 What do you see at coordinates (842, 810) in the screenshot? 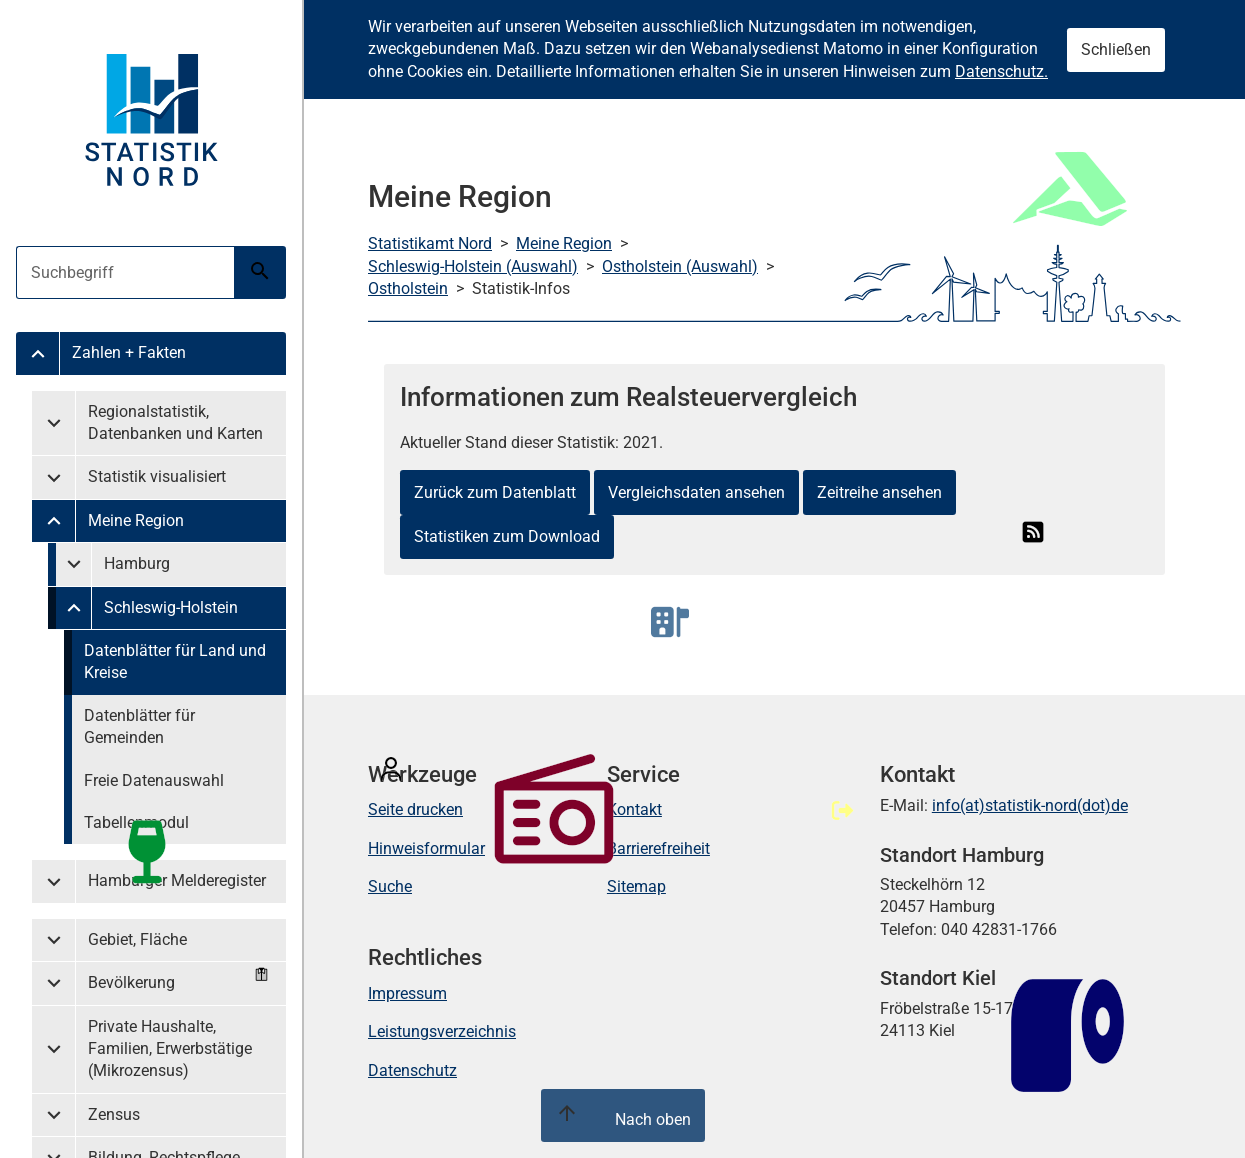
I see `log out of your account` at bounding box center [842, 810].